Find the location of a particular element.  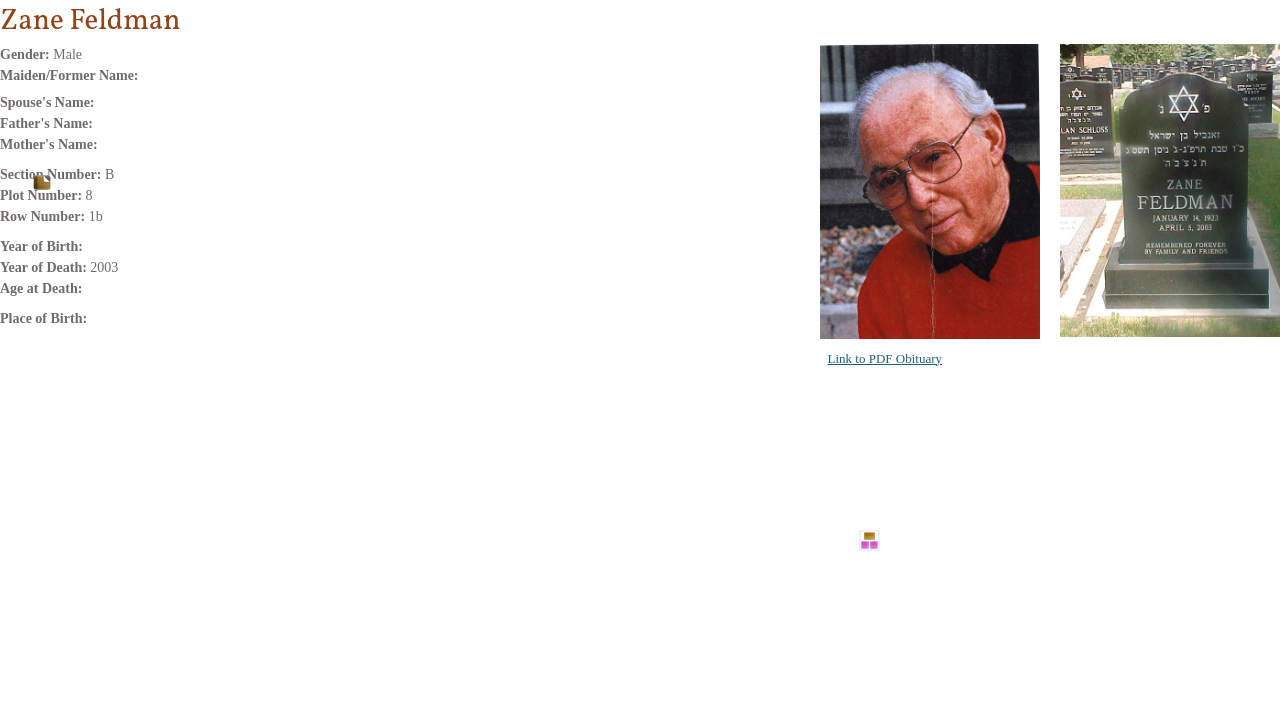

change desktop wallpaper settings is located at coordinates (42, 182).